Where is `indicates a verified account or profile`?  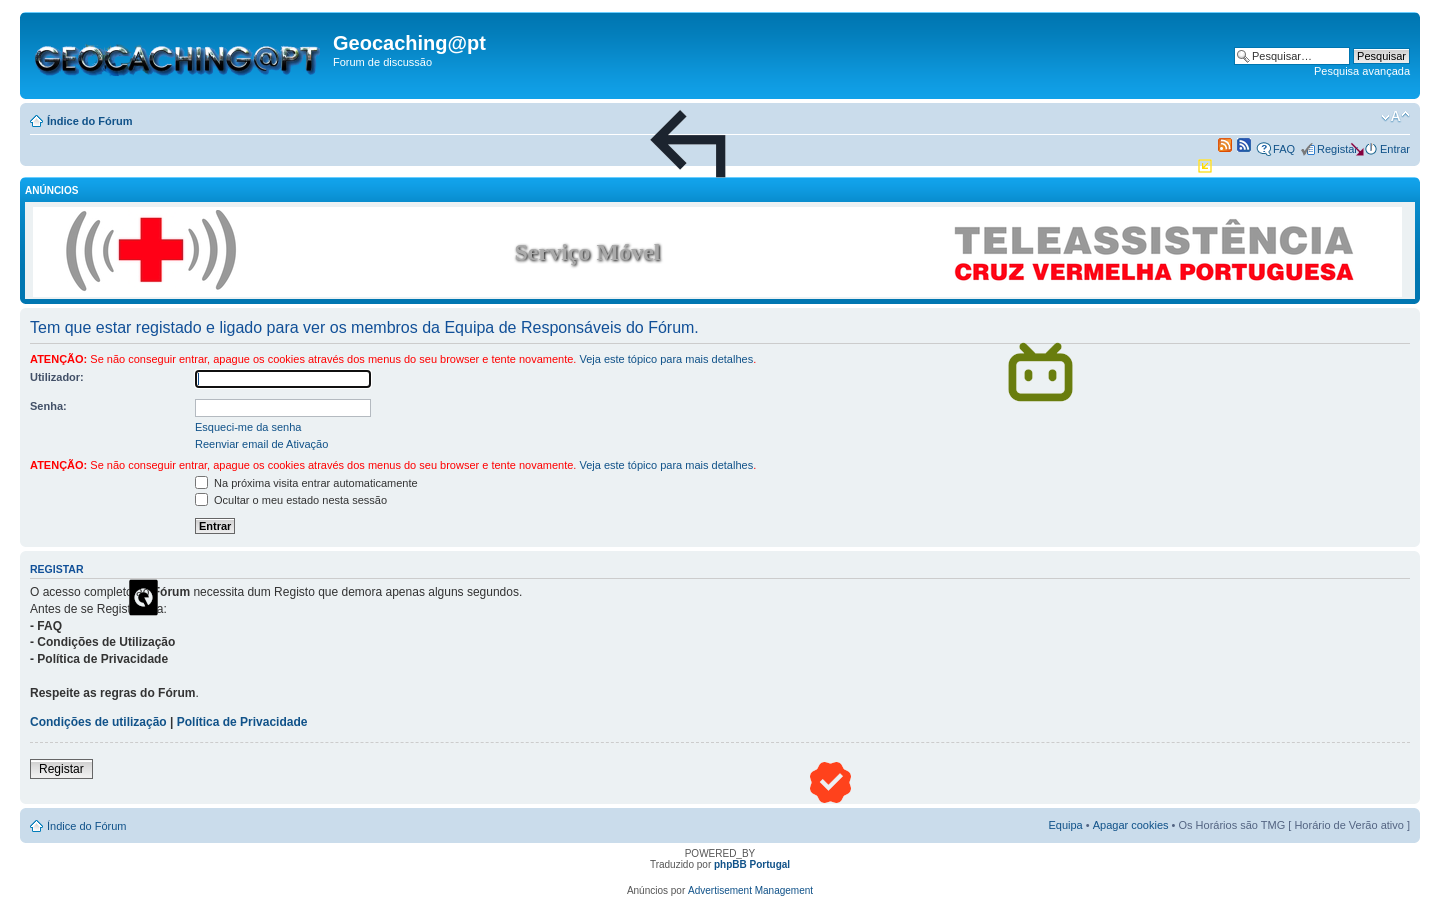
indicates a verified account or profile is located at coordinates (830, 782).